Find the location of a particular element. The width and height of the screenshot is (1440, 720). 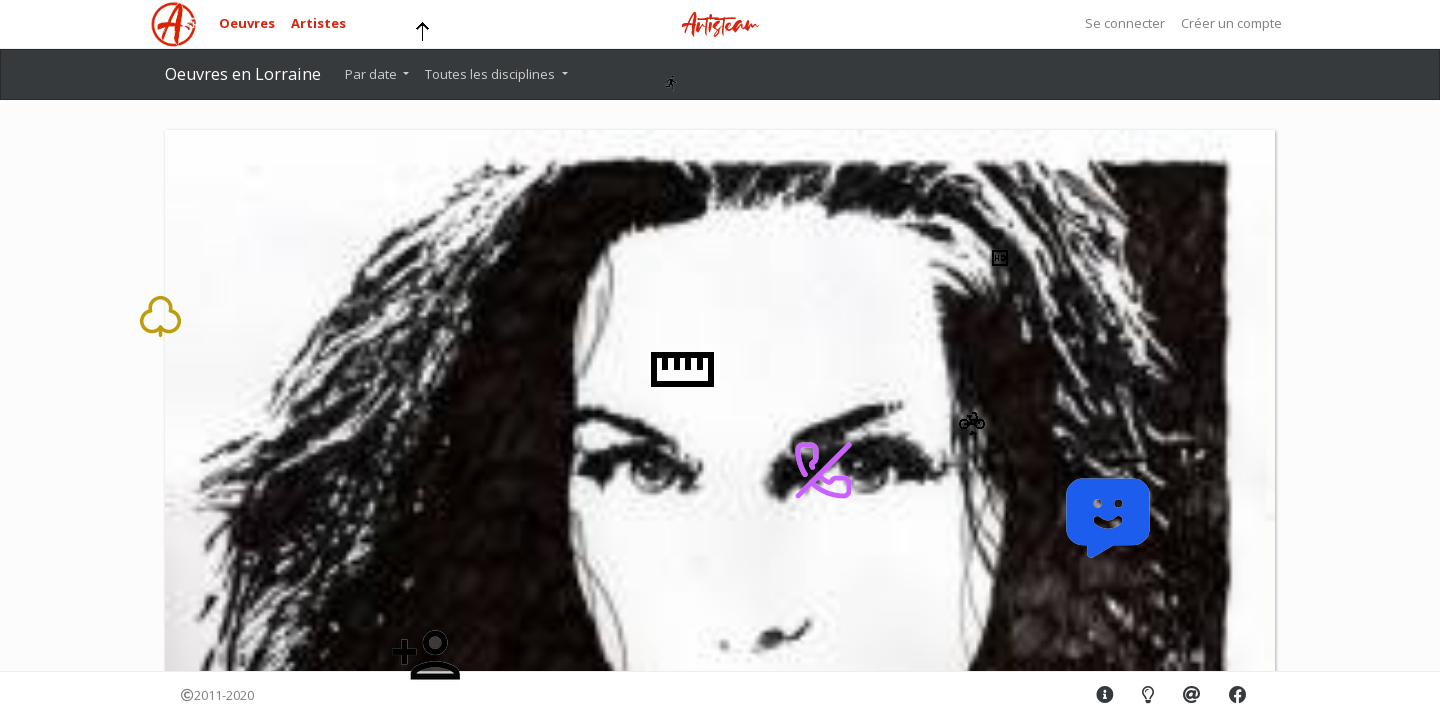

mute or disable phone calls is located at coordinates (823, 470).